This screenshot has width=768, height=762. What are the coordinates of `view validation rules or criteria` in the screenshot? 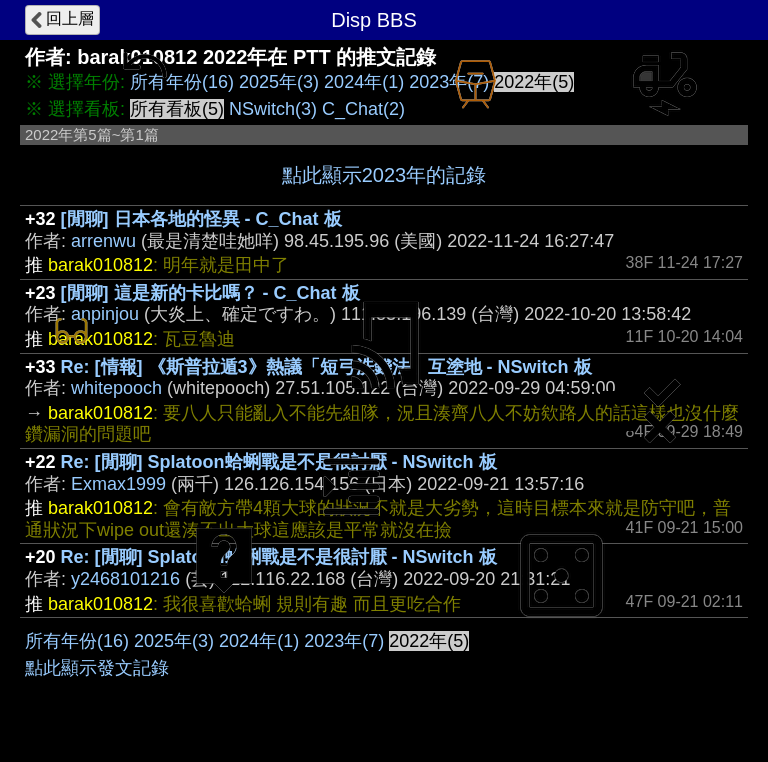 It's located at (640, 411).